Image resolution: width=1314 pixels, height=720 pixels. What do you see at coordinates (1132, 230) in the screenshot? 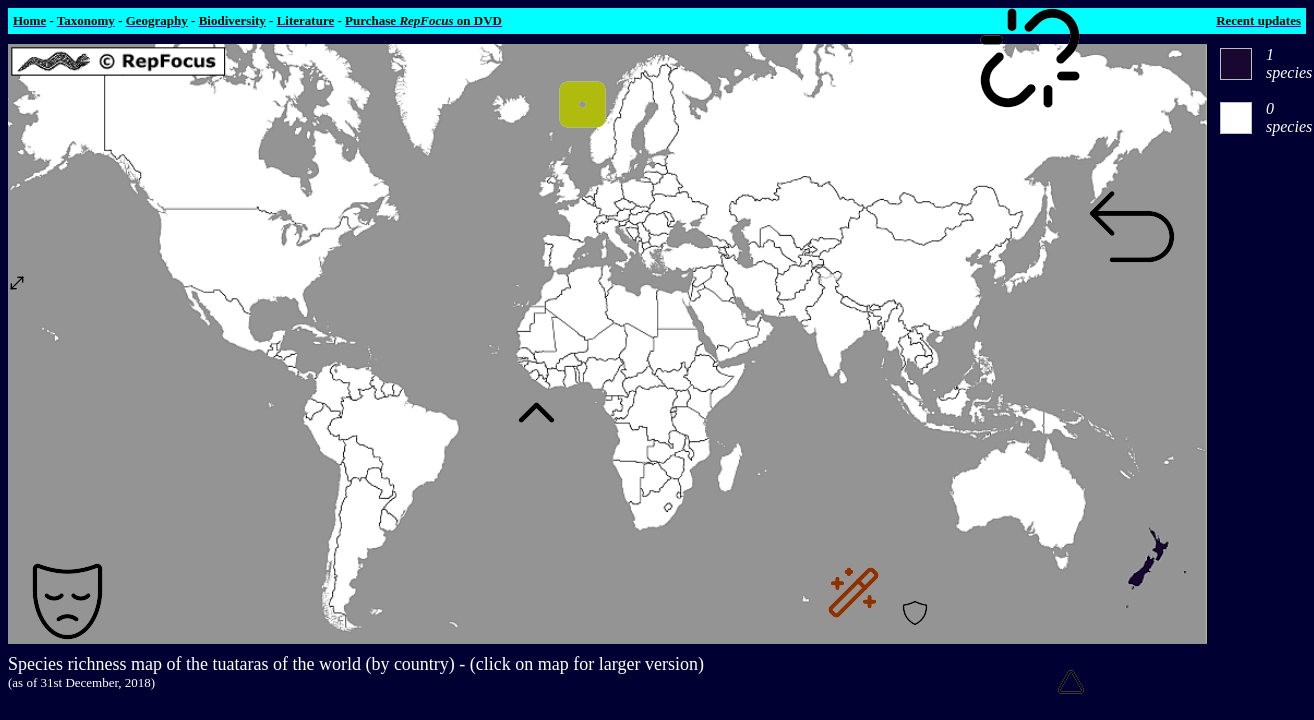
I see `undo previous action` at bounding box center [1132, 230].